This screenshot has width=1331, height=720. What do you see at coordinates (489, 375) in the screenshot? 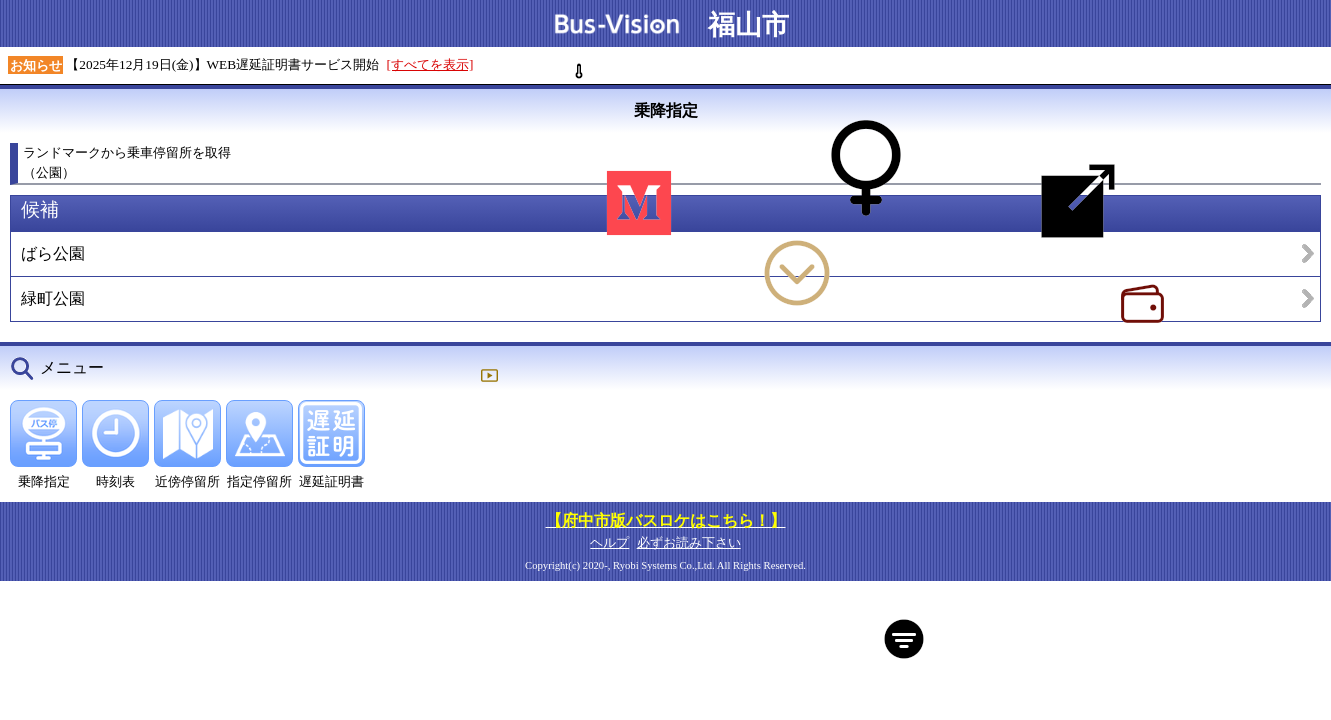
I see `play a video` at bounding box center [489, 375].